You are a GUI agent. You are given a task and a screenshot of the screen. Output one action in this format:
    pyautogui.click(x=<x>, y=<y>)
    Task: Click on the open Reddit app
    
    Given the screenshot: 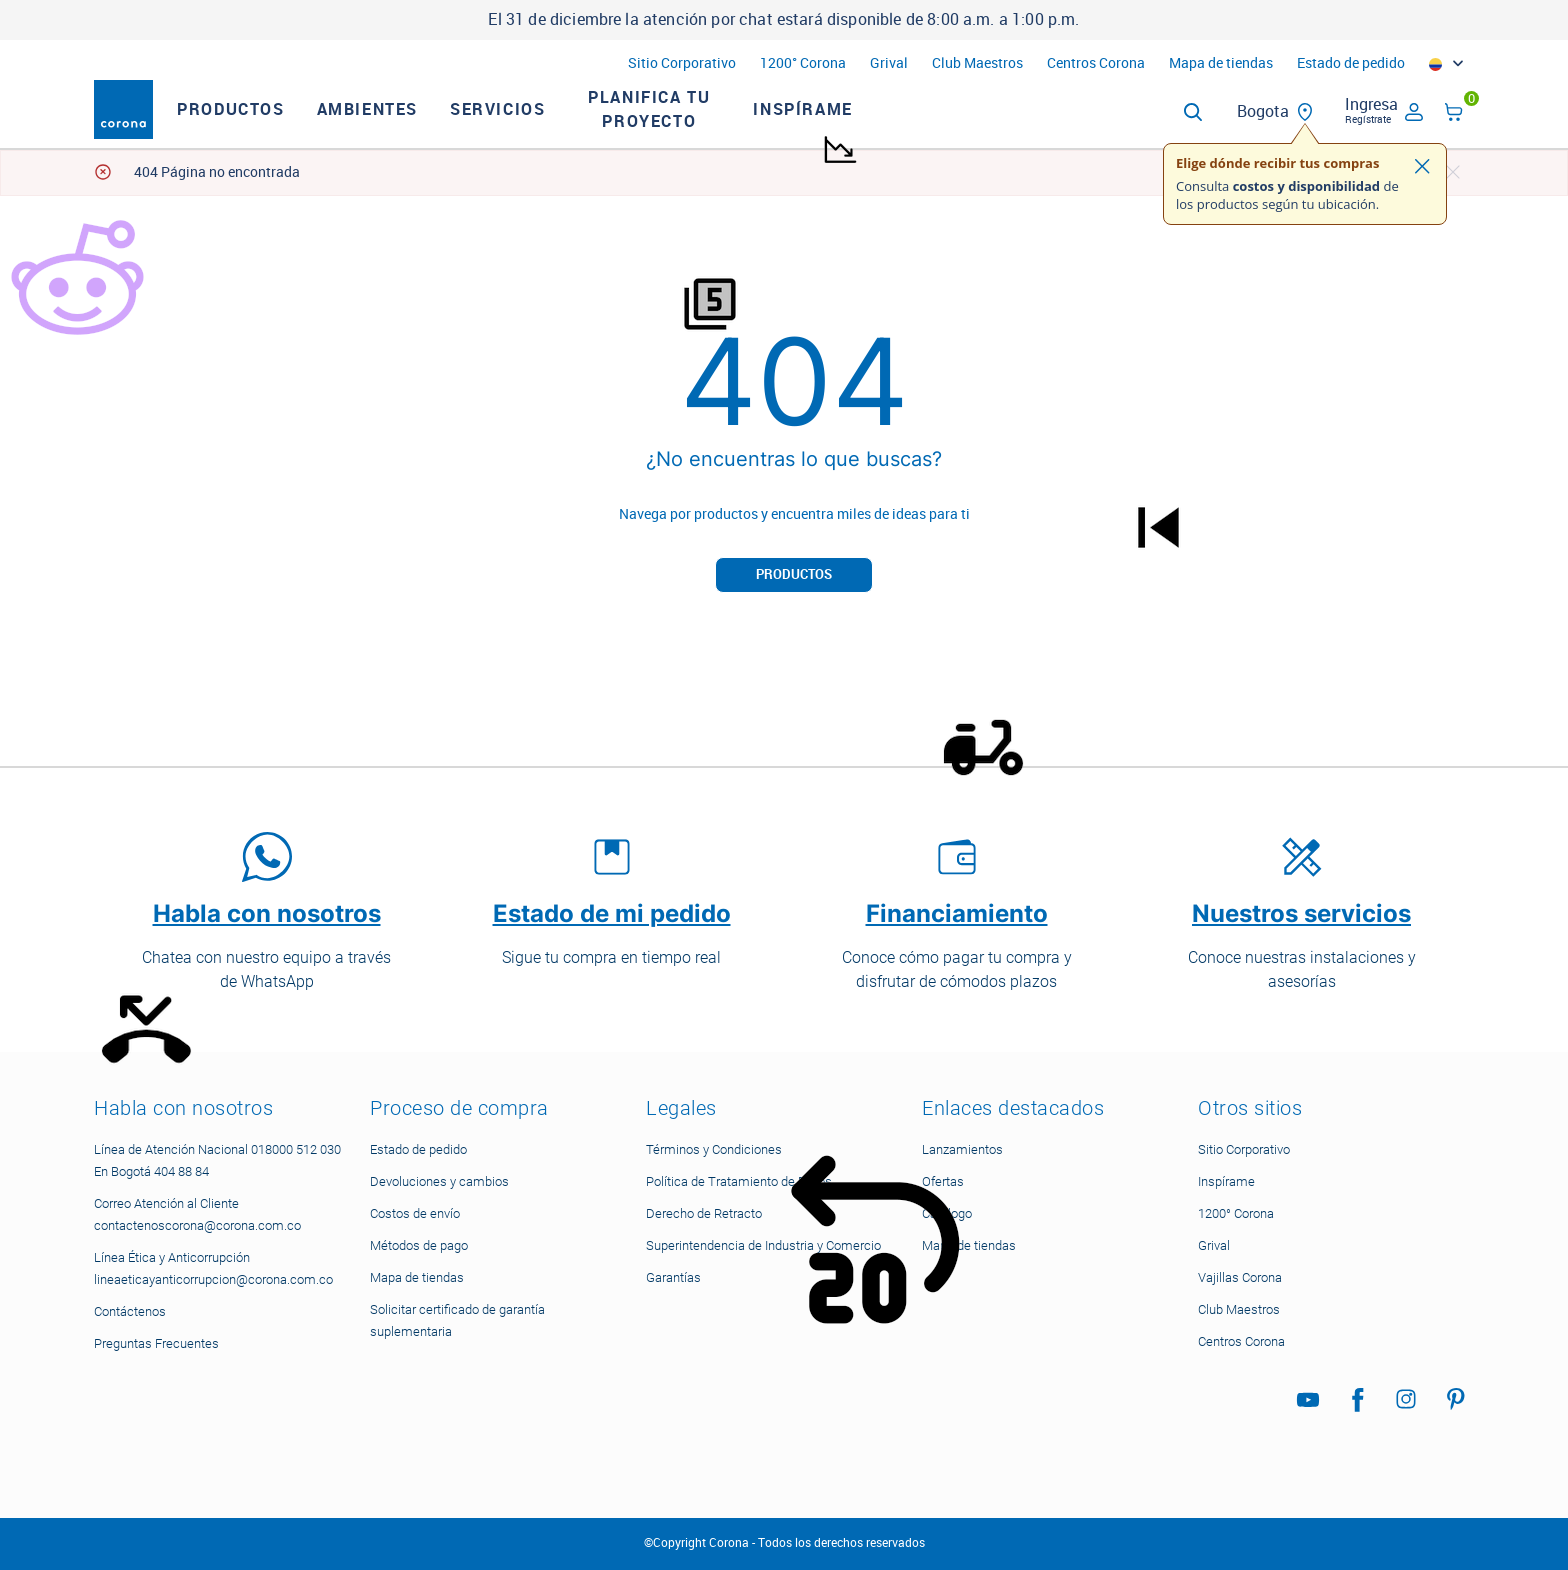 What is the action you would take?
    pyautogui.click(x=77, y=277)
    